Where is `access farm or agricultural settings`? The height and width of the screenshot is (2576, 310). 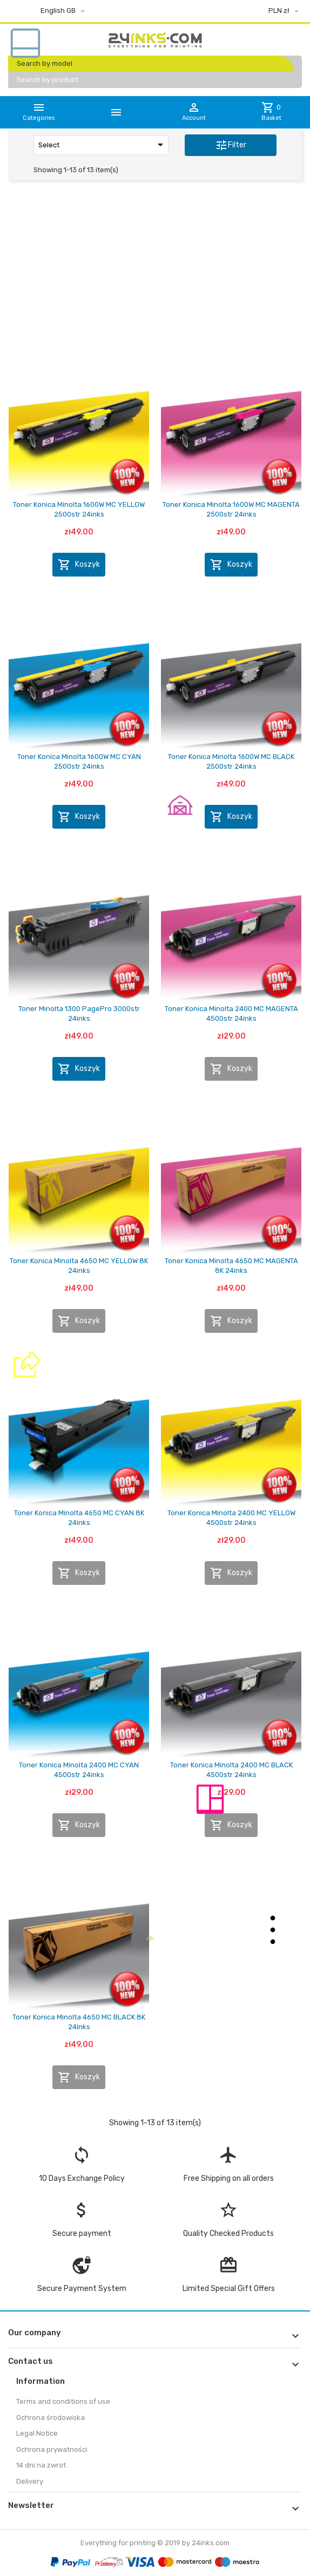 access farm or agricultural settings is located at coordinates (180, 806).